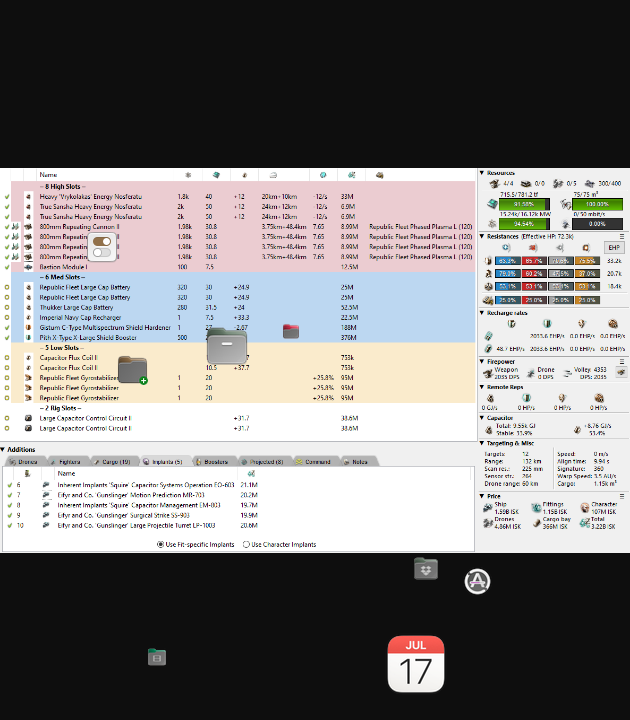 This screenshot has width=630, height=720. Describe the element at coordinates (102, 247) in the screenshot. I see `open gnome tweaks to customize system settings` at that location.